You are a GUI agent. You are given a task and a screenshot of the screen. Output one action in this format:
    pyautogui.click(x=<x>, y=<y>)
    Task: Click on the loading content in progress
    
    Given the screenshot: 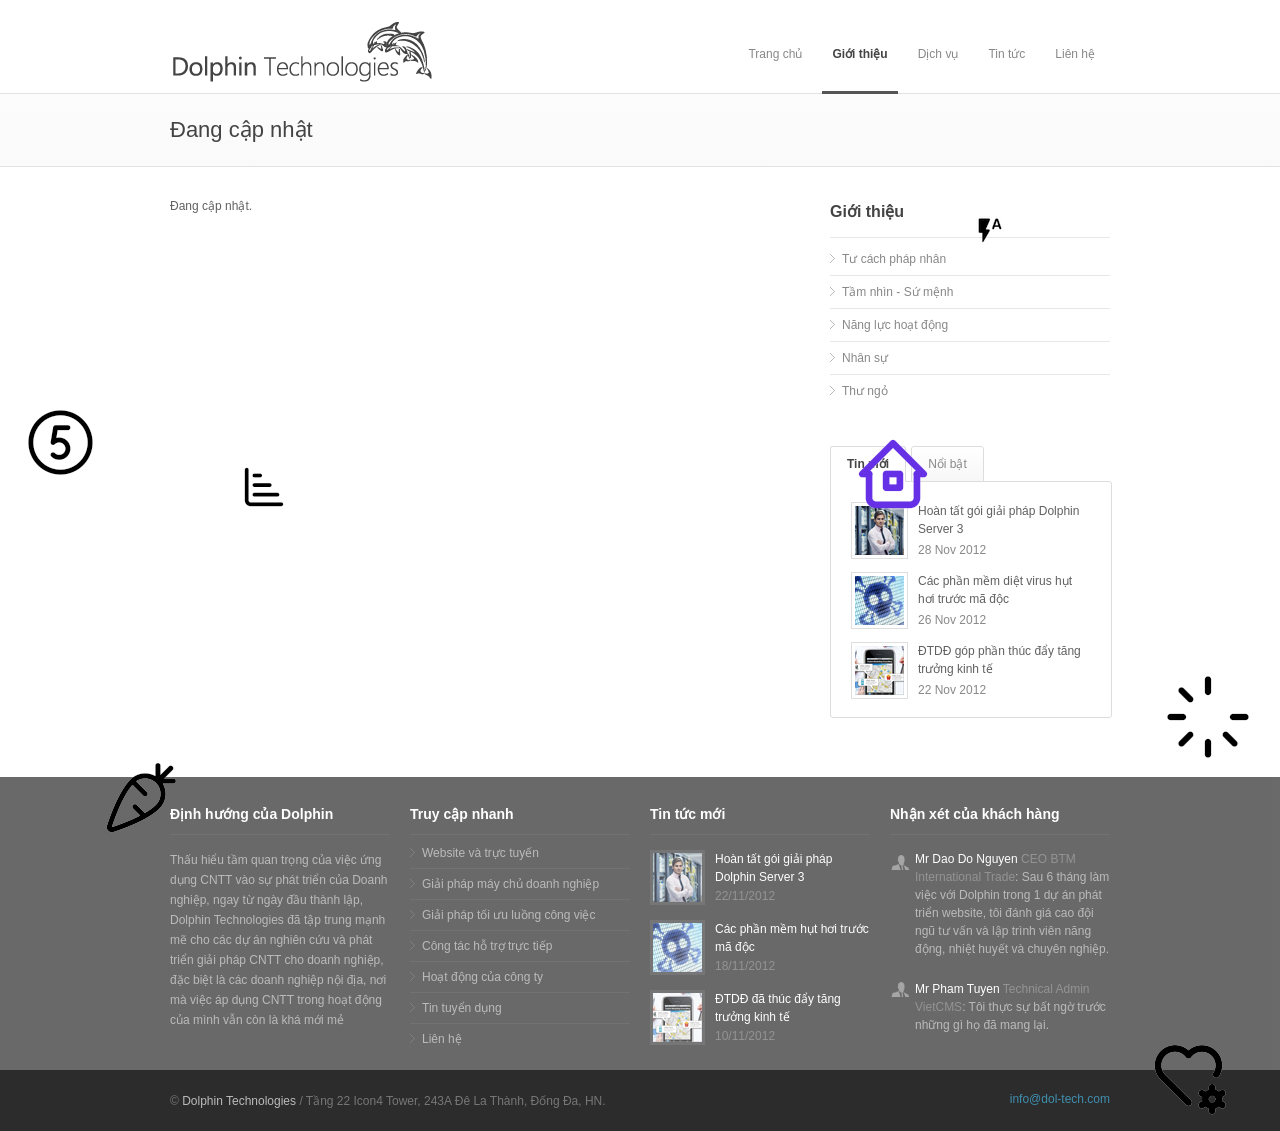 What is the action you would take?
    pyautogui.click(x=1208, y=717)
    